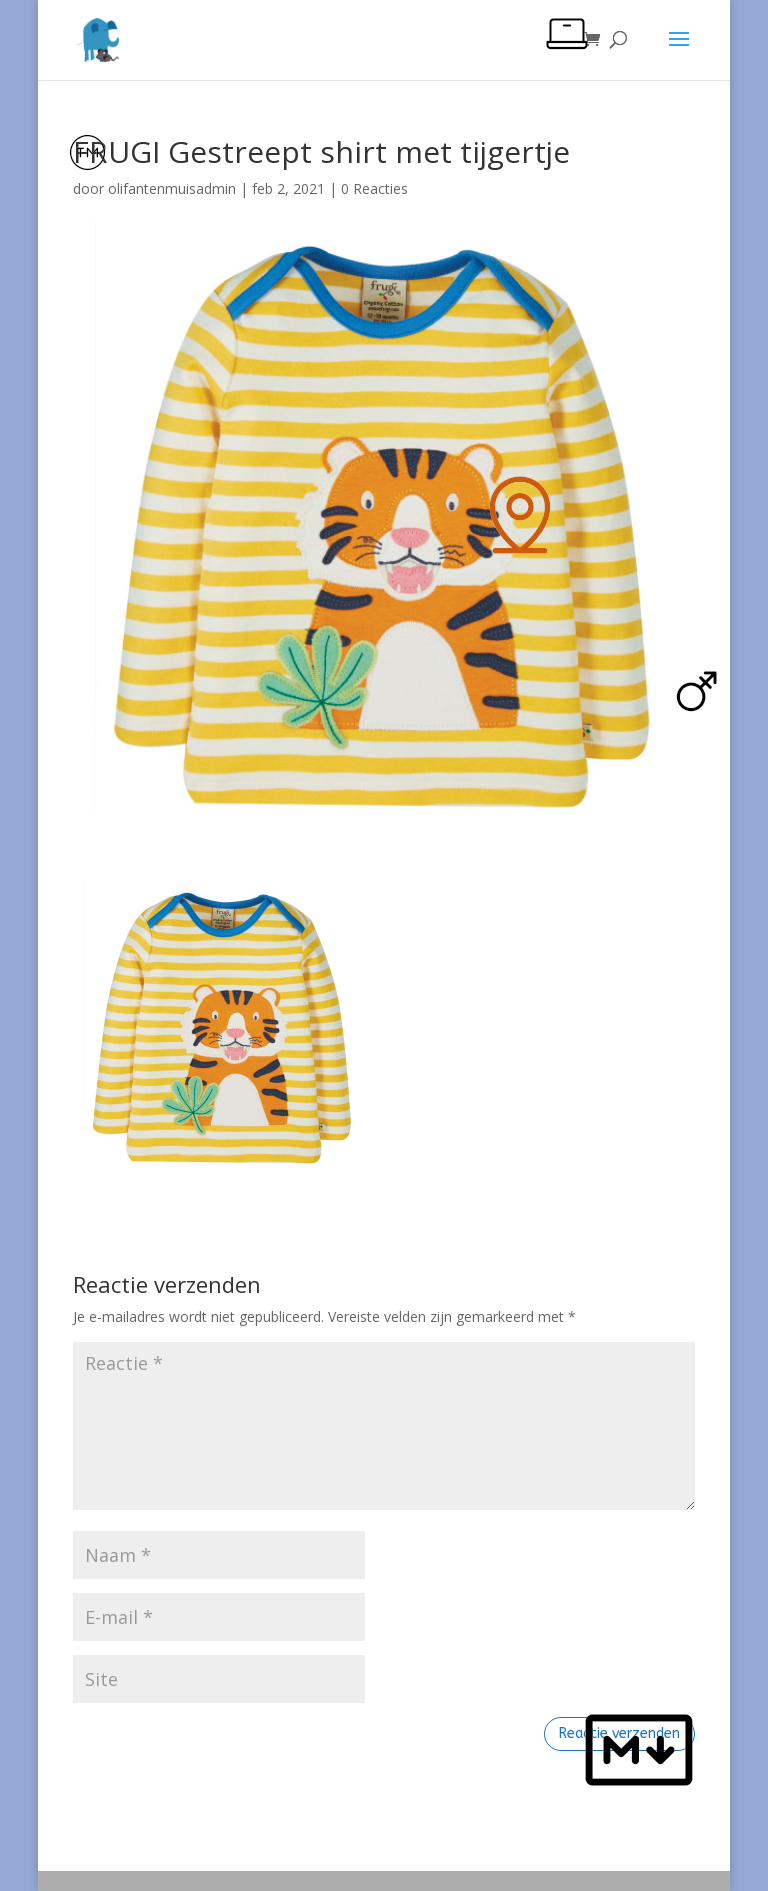 The image size is (768, 1891). I want to click on indicates trademarked content or branding, so click(87, 152).